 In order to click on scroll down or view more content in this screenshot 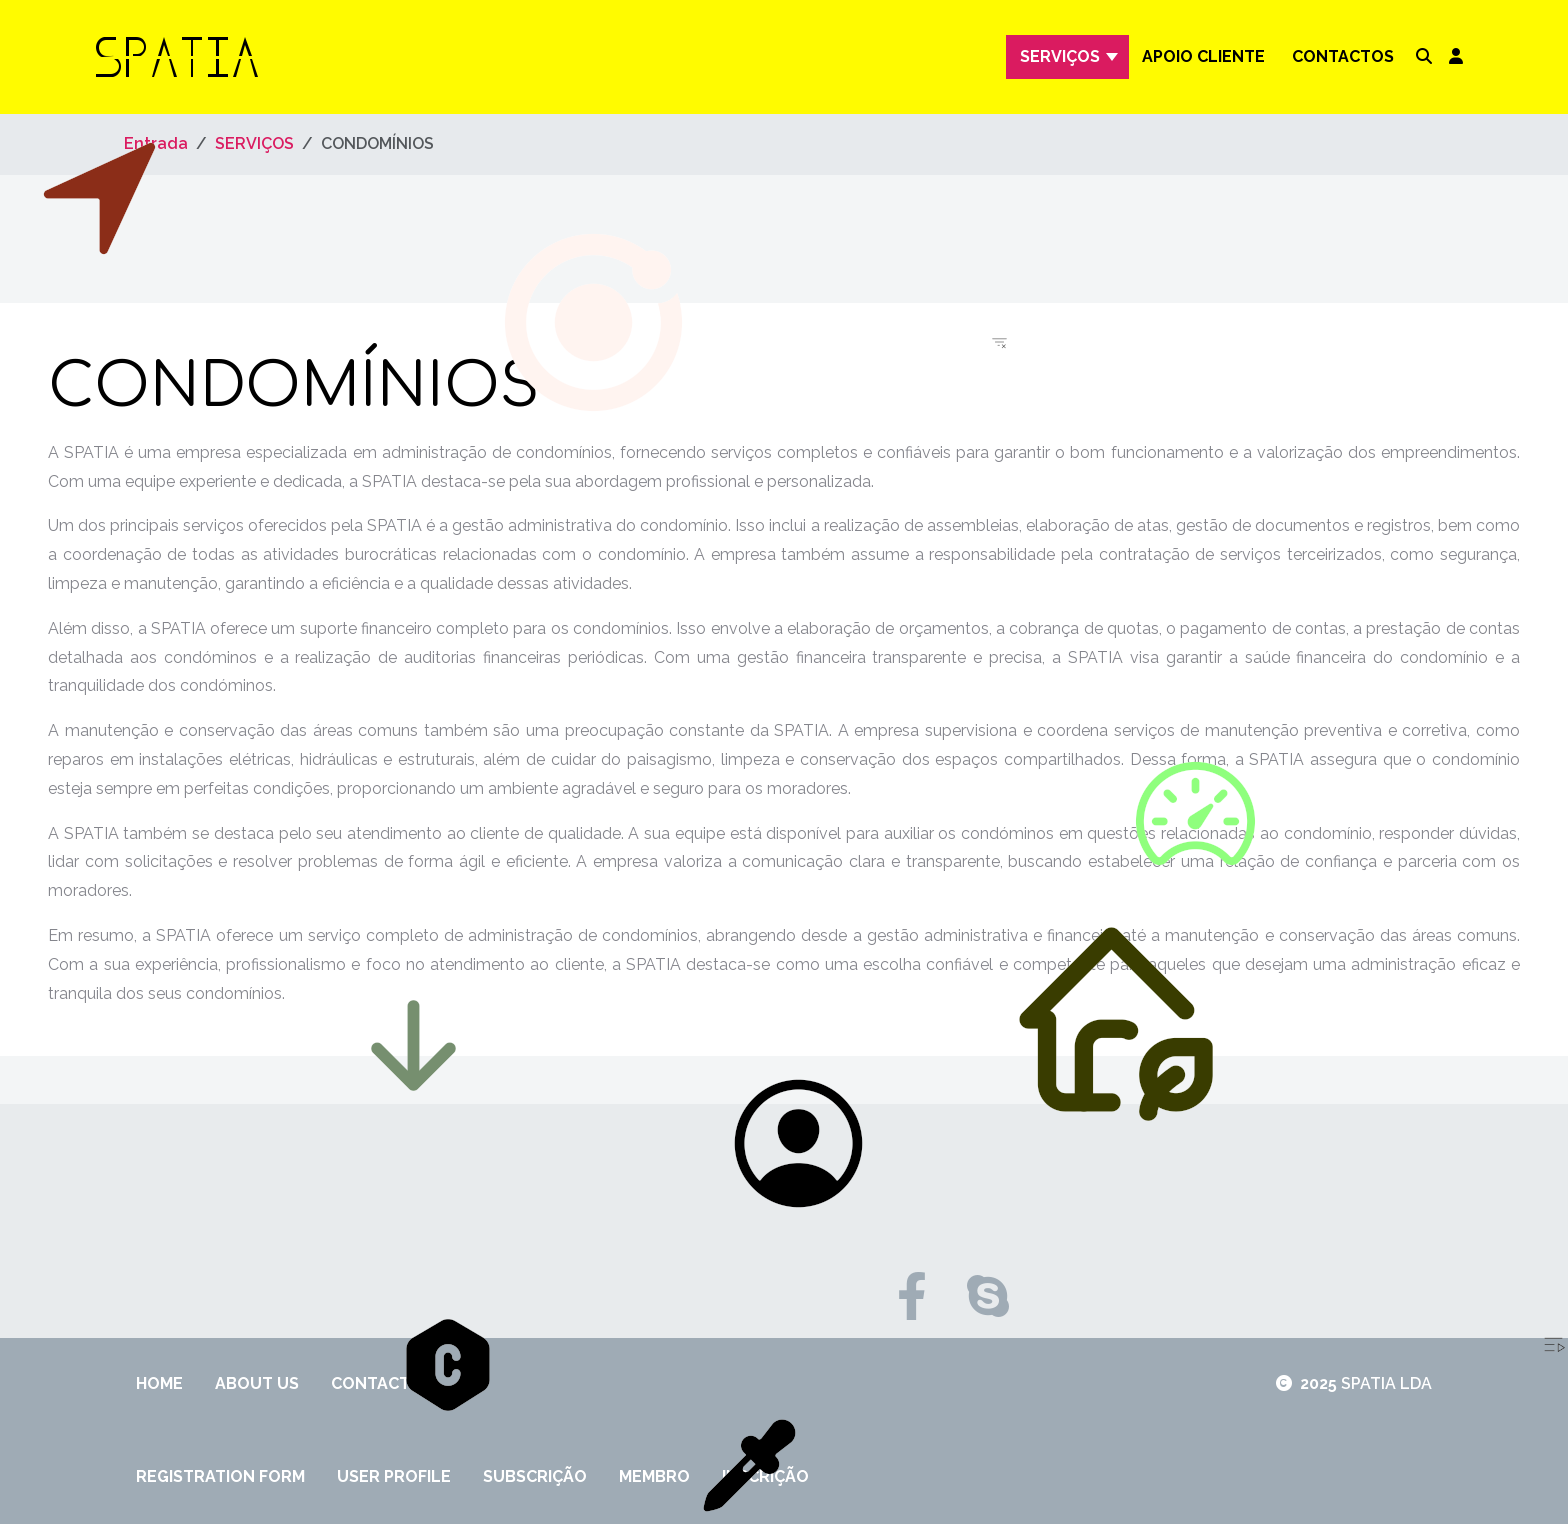, I will do `click(413, 1045)`.